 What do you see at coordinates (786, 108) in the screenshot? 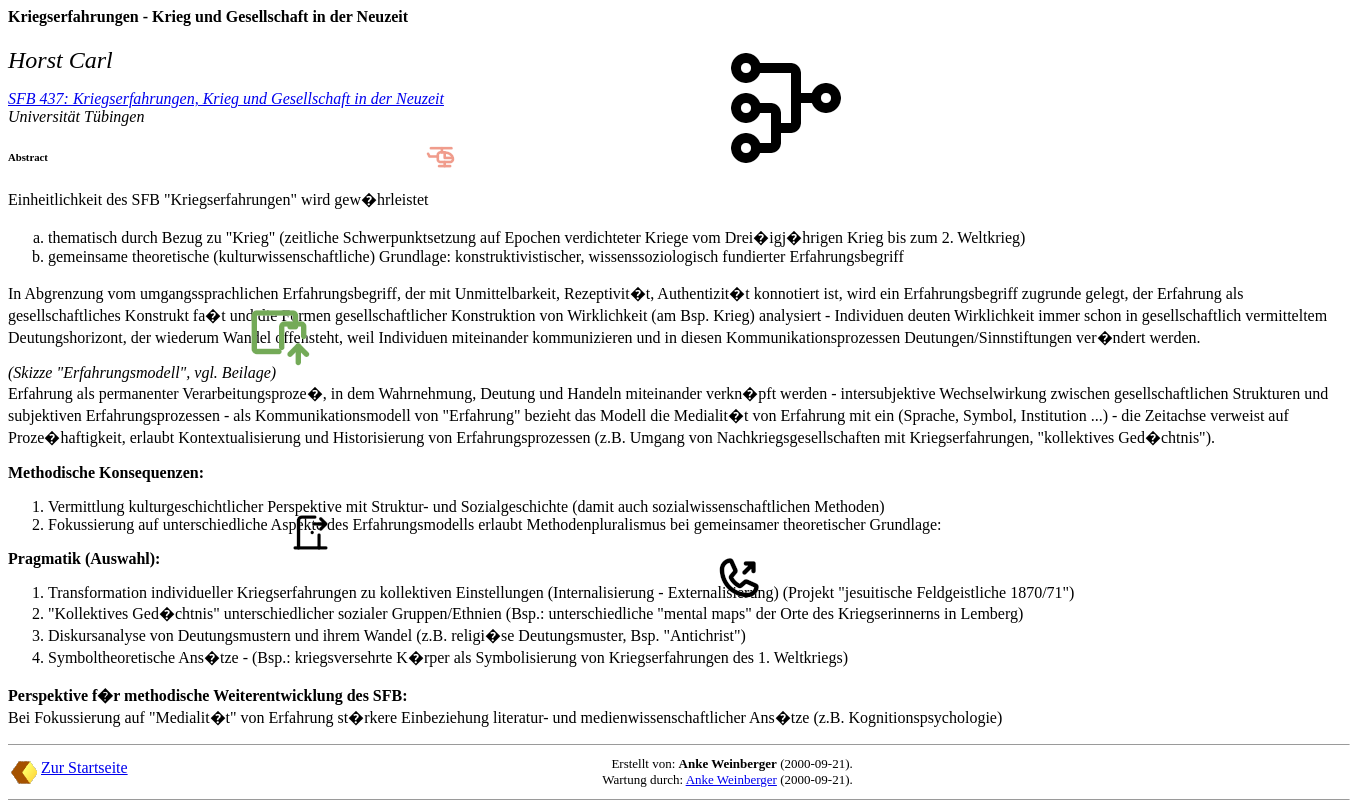
I see `view tournament bracket` at bounding box center [786, 108].